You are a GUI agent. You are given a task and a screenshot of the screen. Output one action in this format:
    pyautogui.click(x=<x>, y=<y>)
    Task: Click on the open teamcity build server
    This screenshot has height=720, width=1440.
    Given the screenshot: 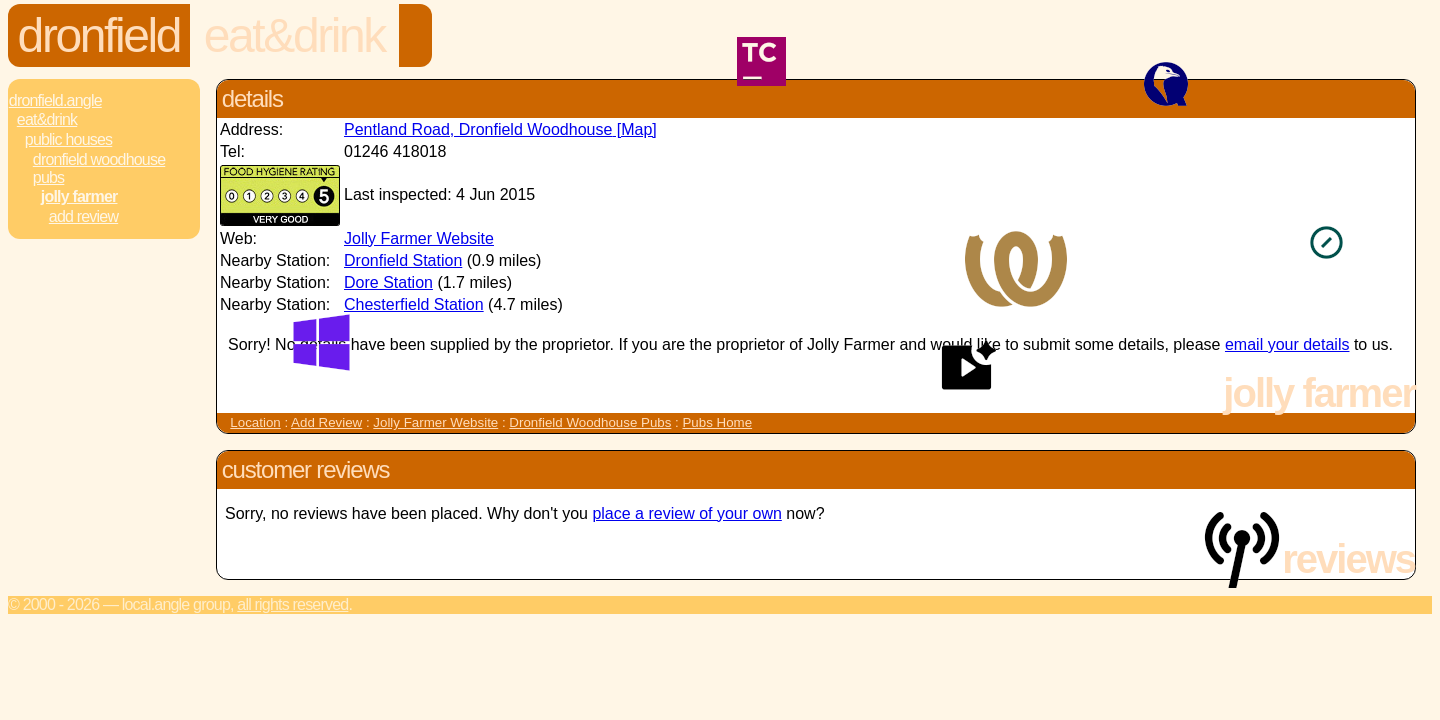 What is the action you would take?
    pyautogui.click(x=761, y=61)
    